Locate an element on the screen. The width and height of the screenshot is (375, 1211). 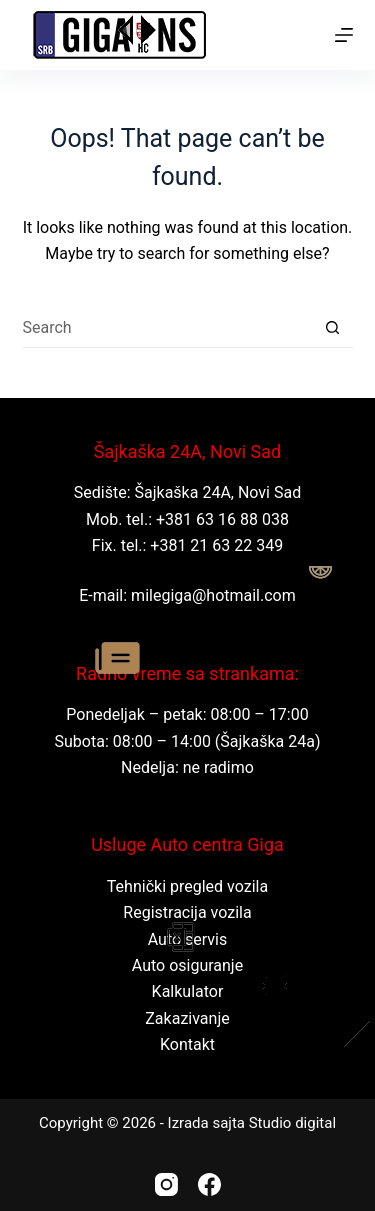
switch to left panel or view is located at coordinates (137, 30).